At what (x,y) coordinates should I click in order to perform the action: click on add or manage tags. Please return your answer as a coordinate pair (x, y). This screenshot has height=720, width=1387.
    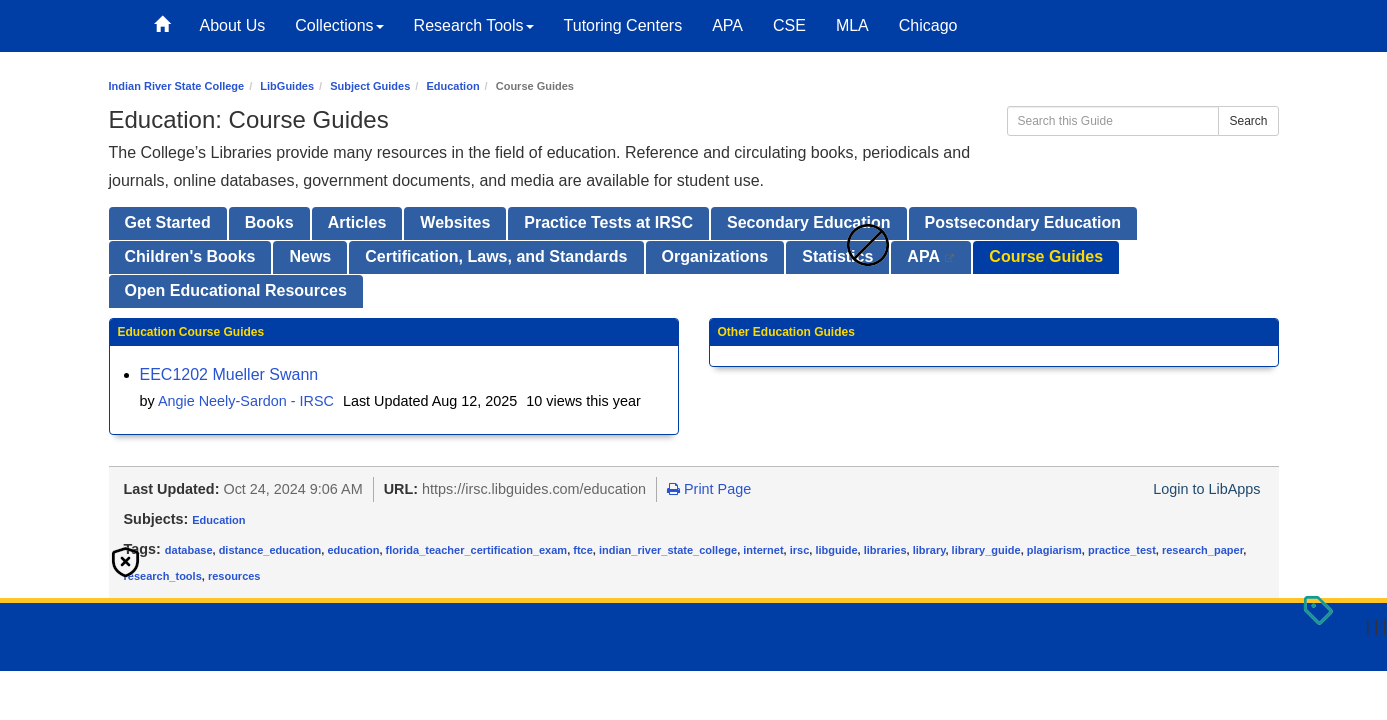
    Looking at the image, I should click on (1317, 609).